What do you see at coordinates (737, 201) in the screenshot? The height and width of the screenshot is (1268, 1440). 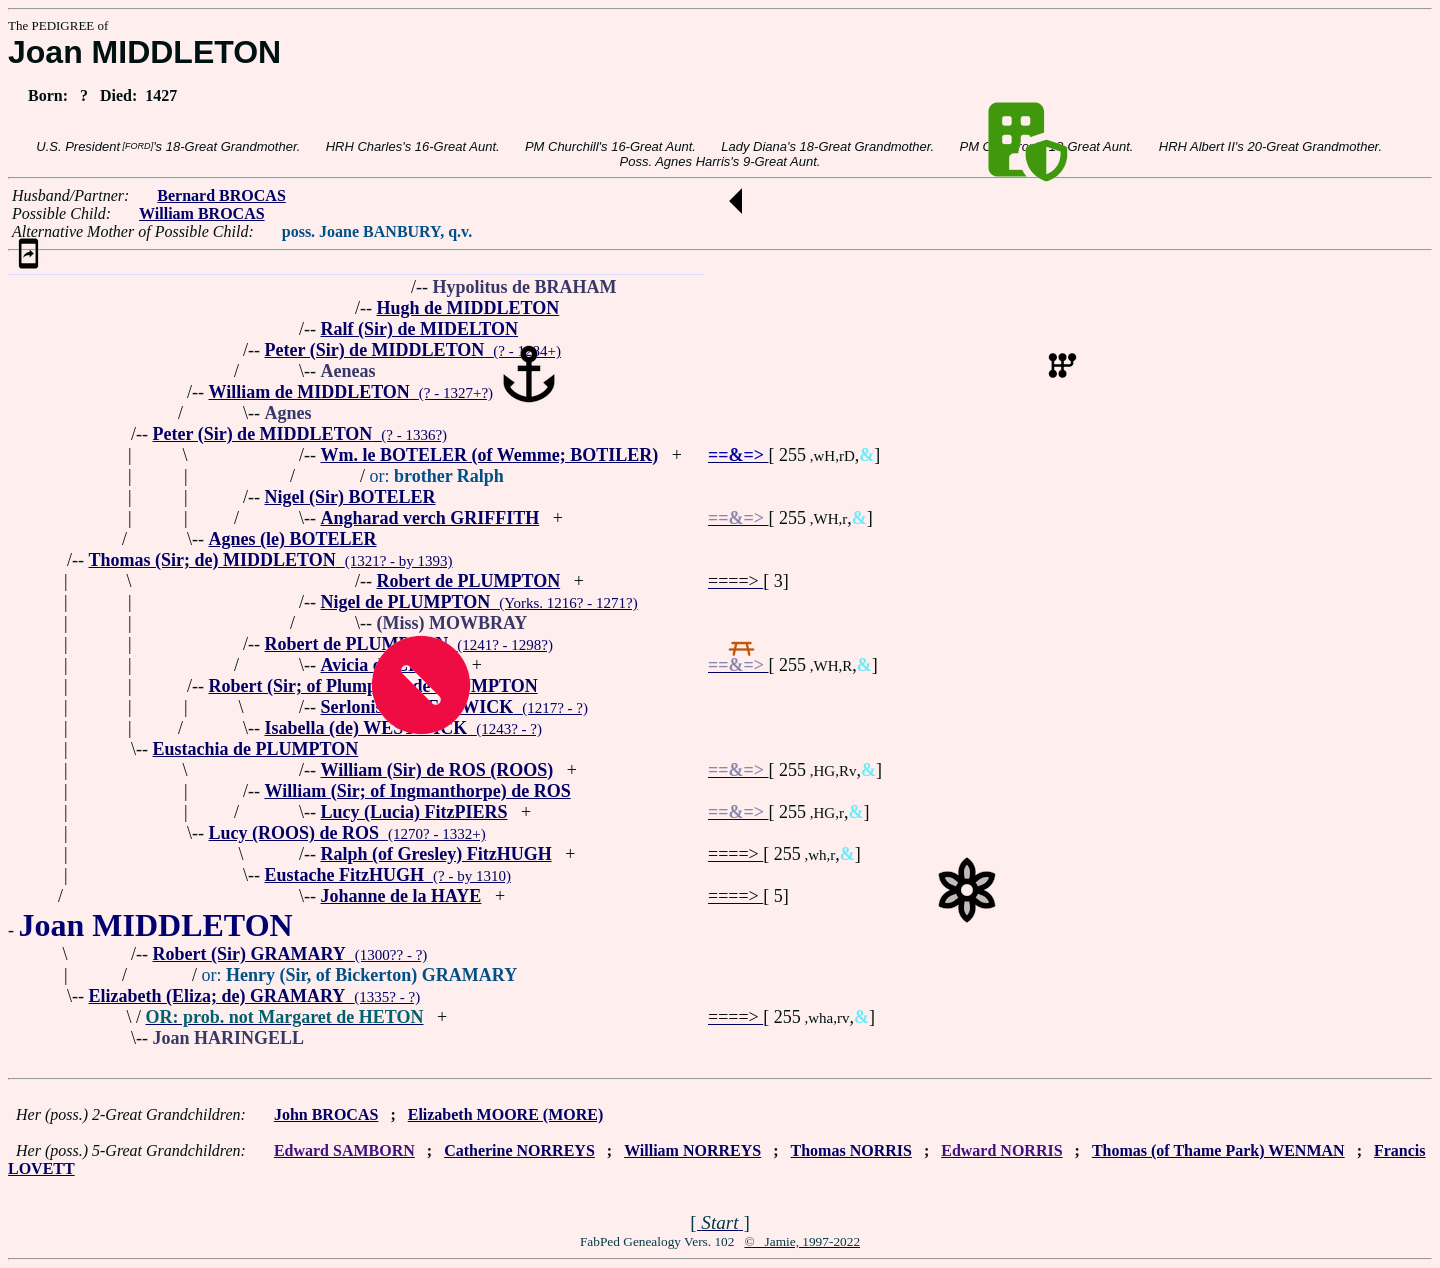 I see `navigate to the previous item or screen` at bounding box center [737, 201].